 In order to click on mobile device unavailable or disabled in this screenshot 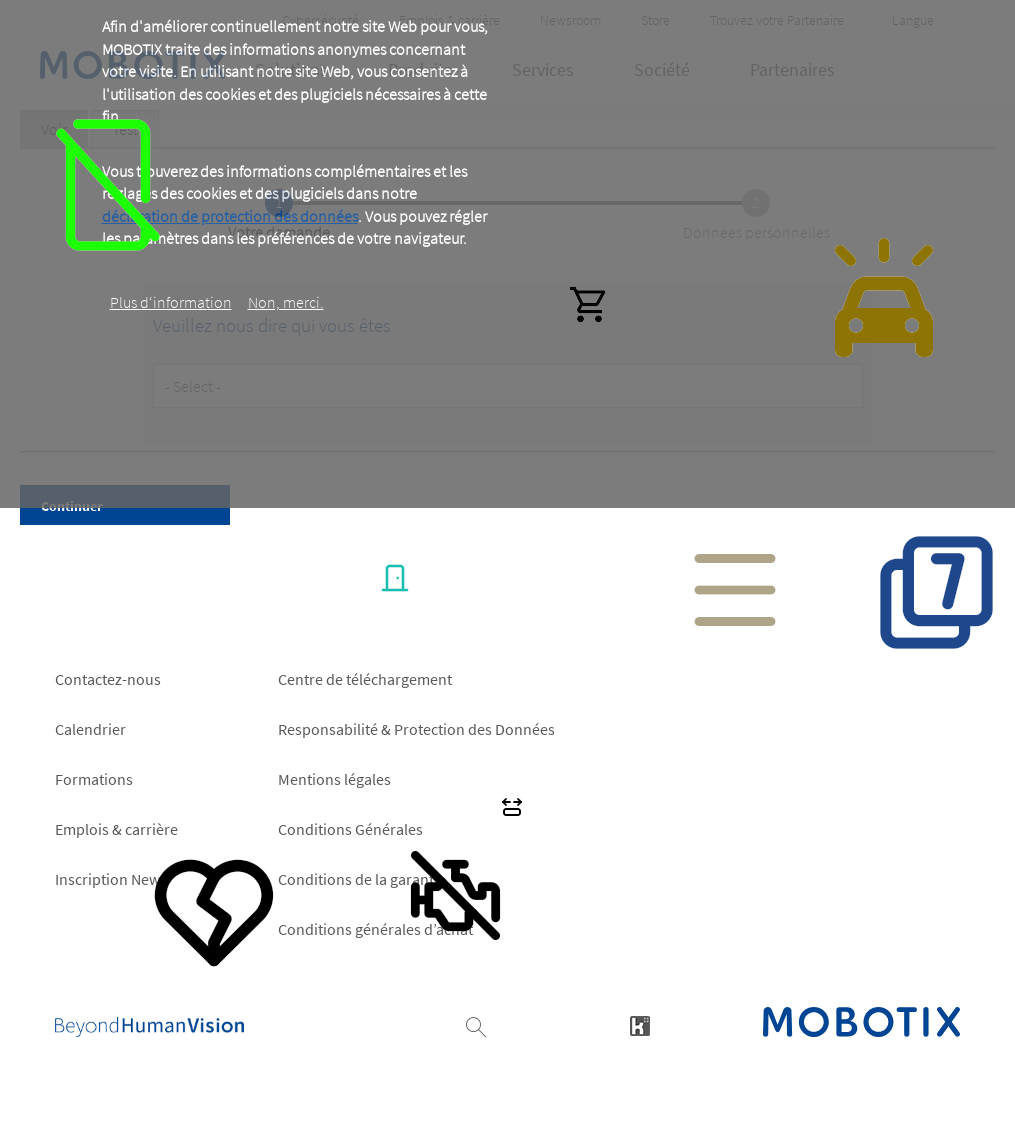, I will do `click(108, 185)`.